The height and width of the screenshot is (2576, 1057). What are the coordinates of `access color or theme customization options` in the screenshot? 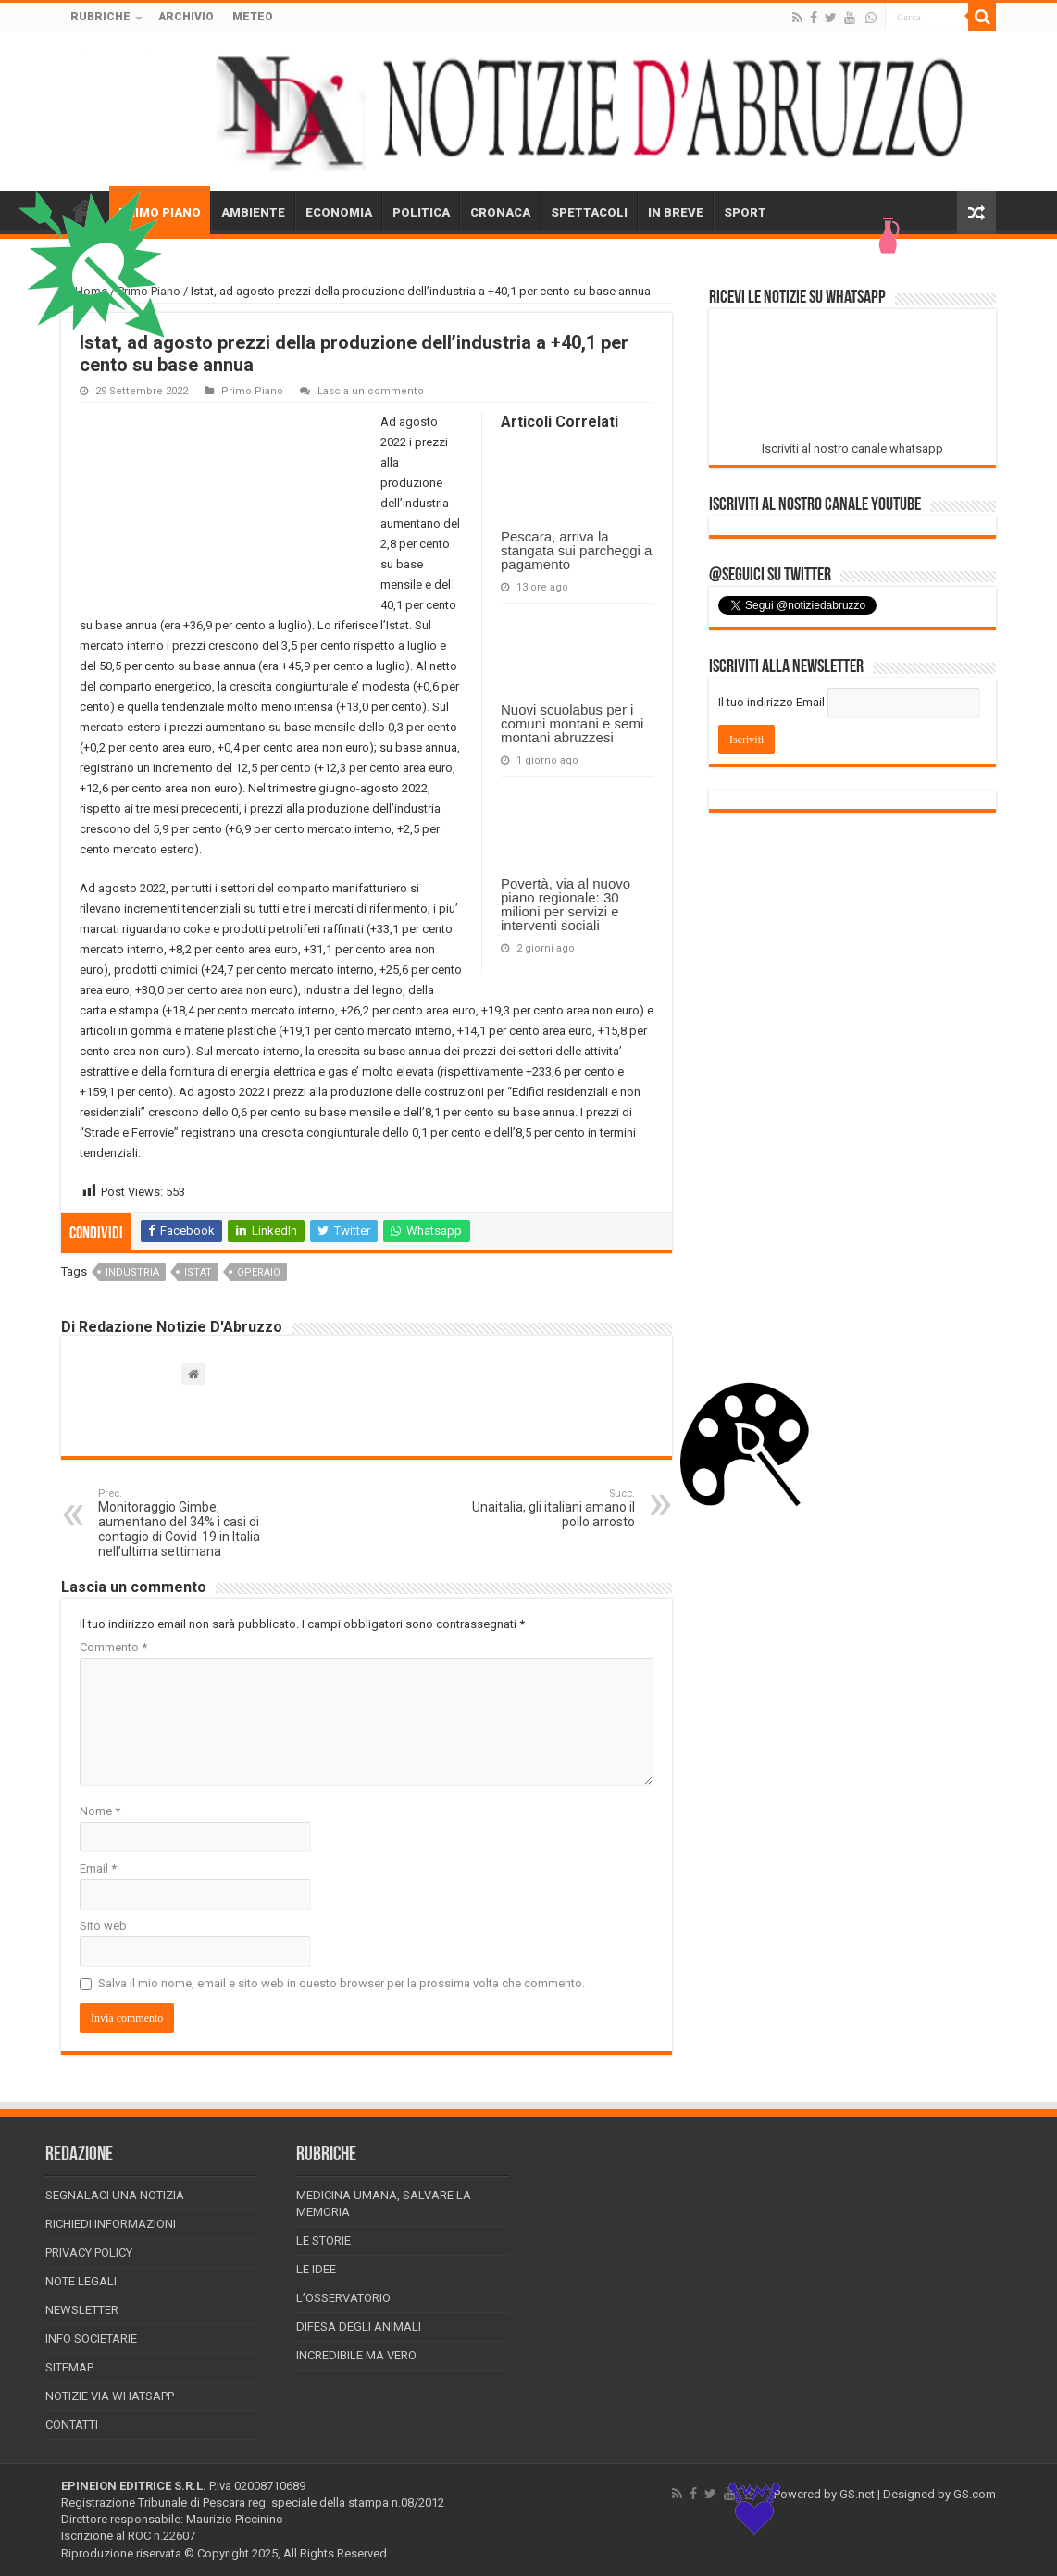 It's located at (744, 1444).